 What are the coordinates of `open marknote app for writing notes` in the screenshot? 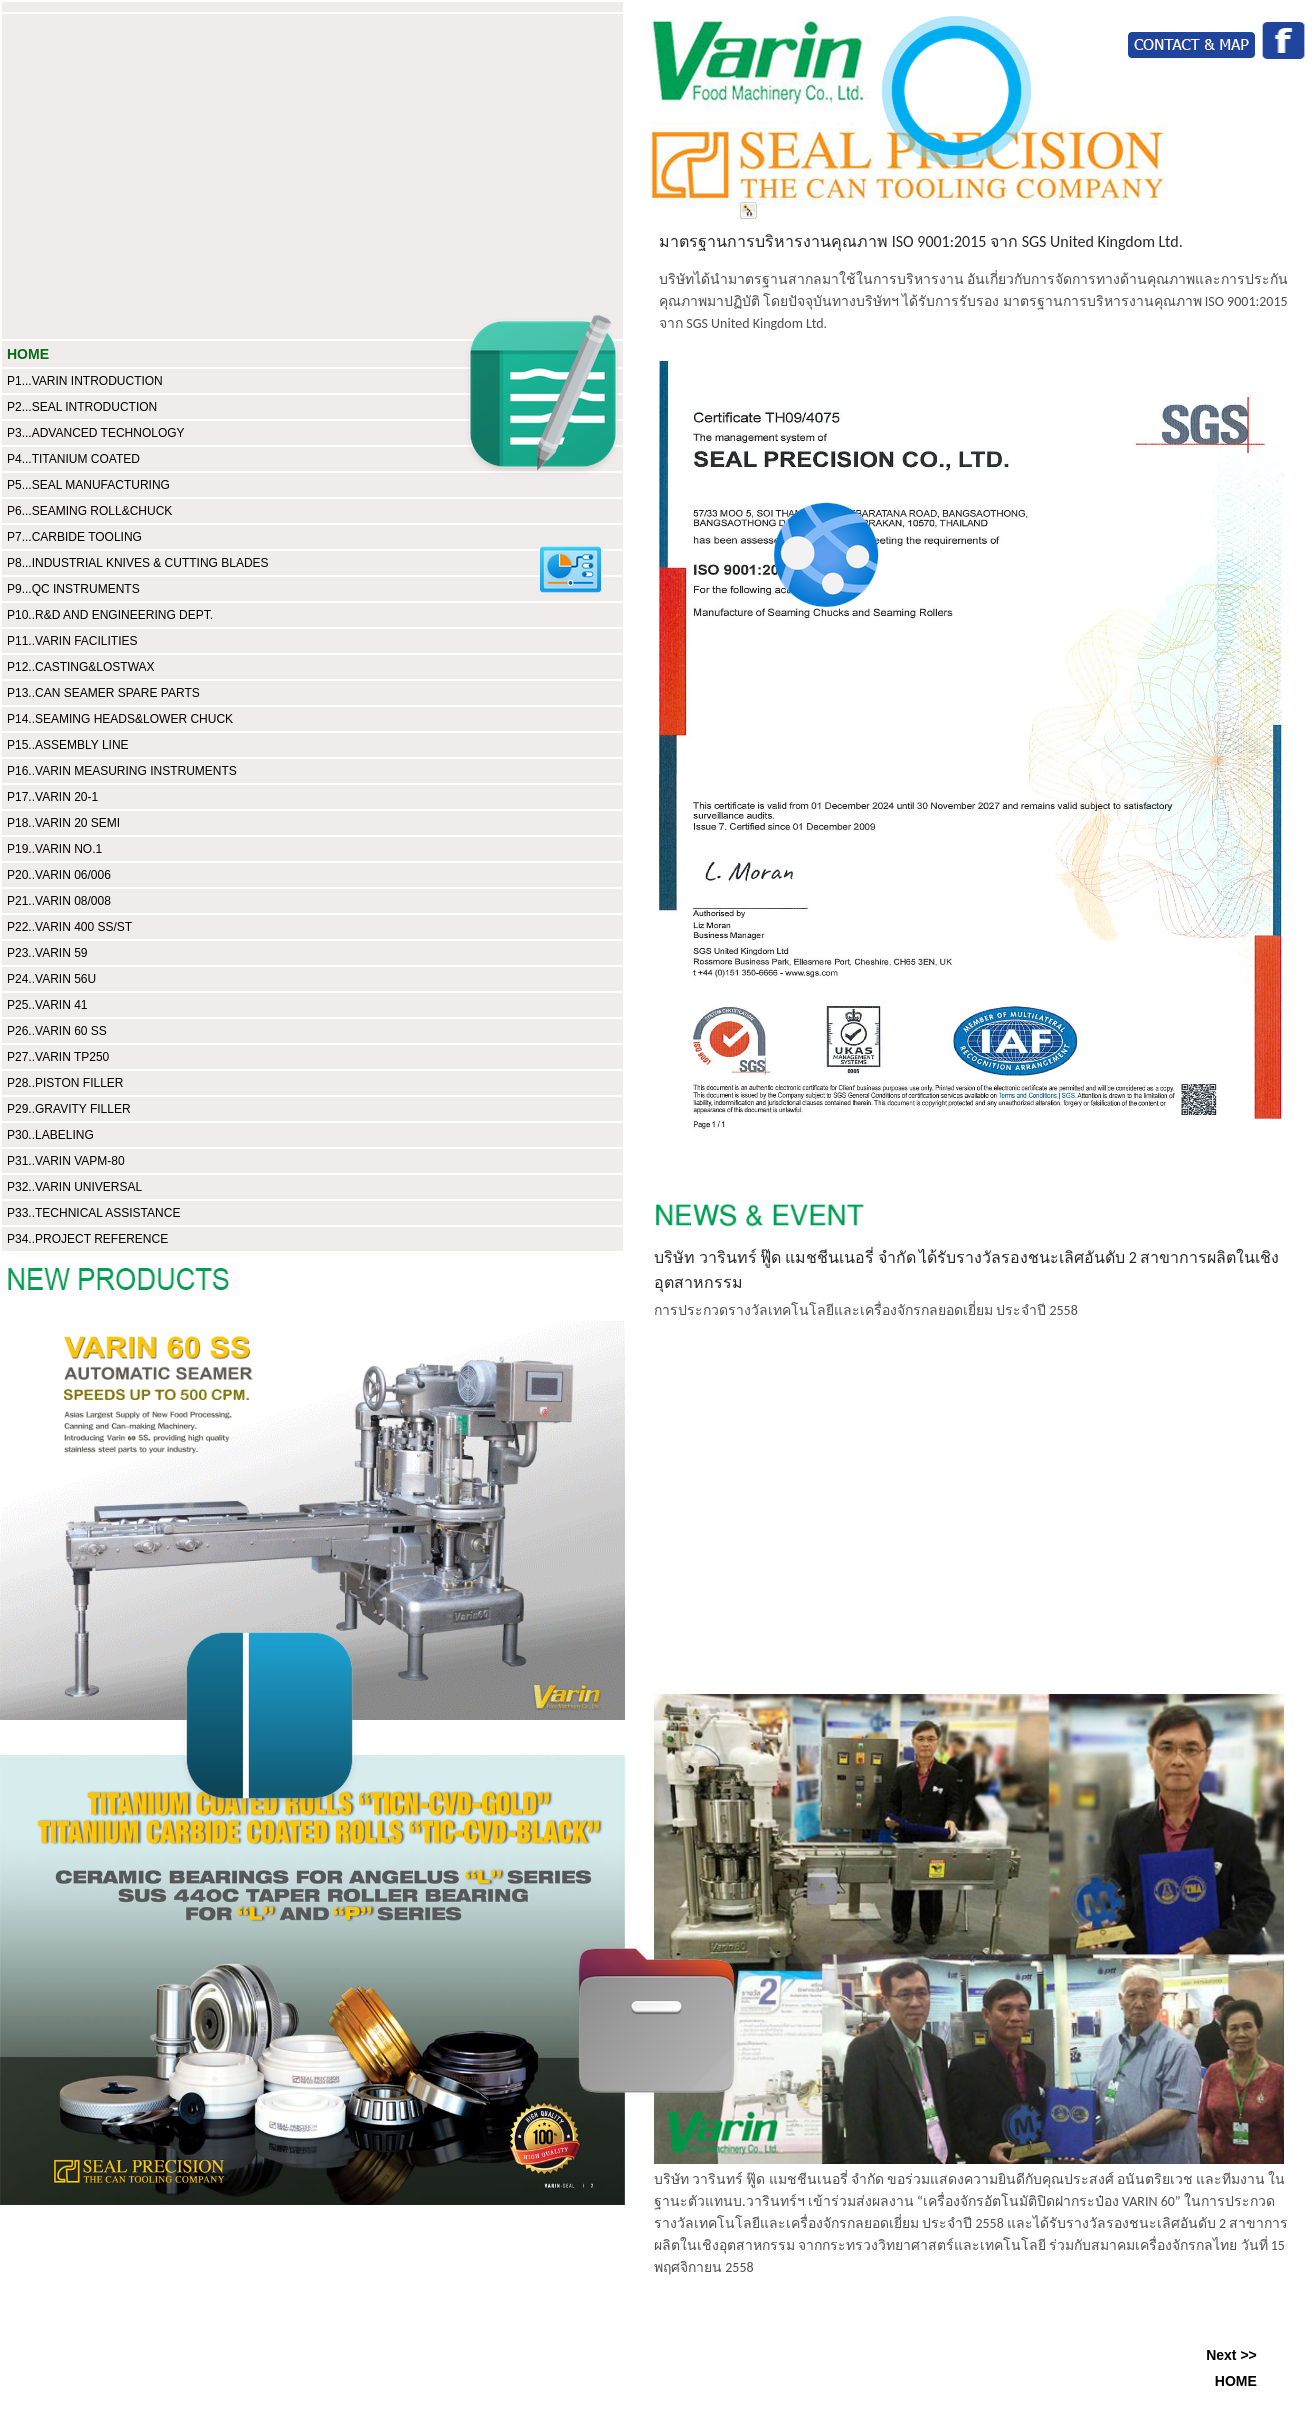 It's located at (543, 394).